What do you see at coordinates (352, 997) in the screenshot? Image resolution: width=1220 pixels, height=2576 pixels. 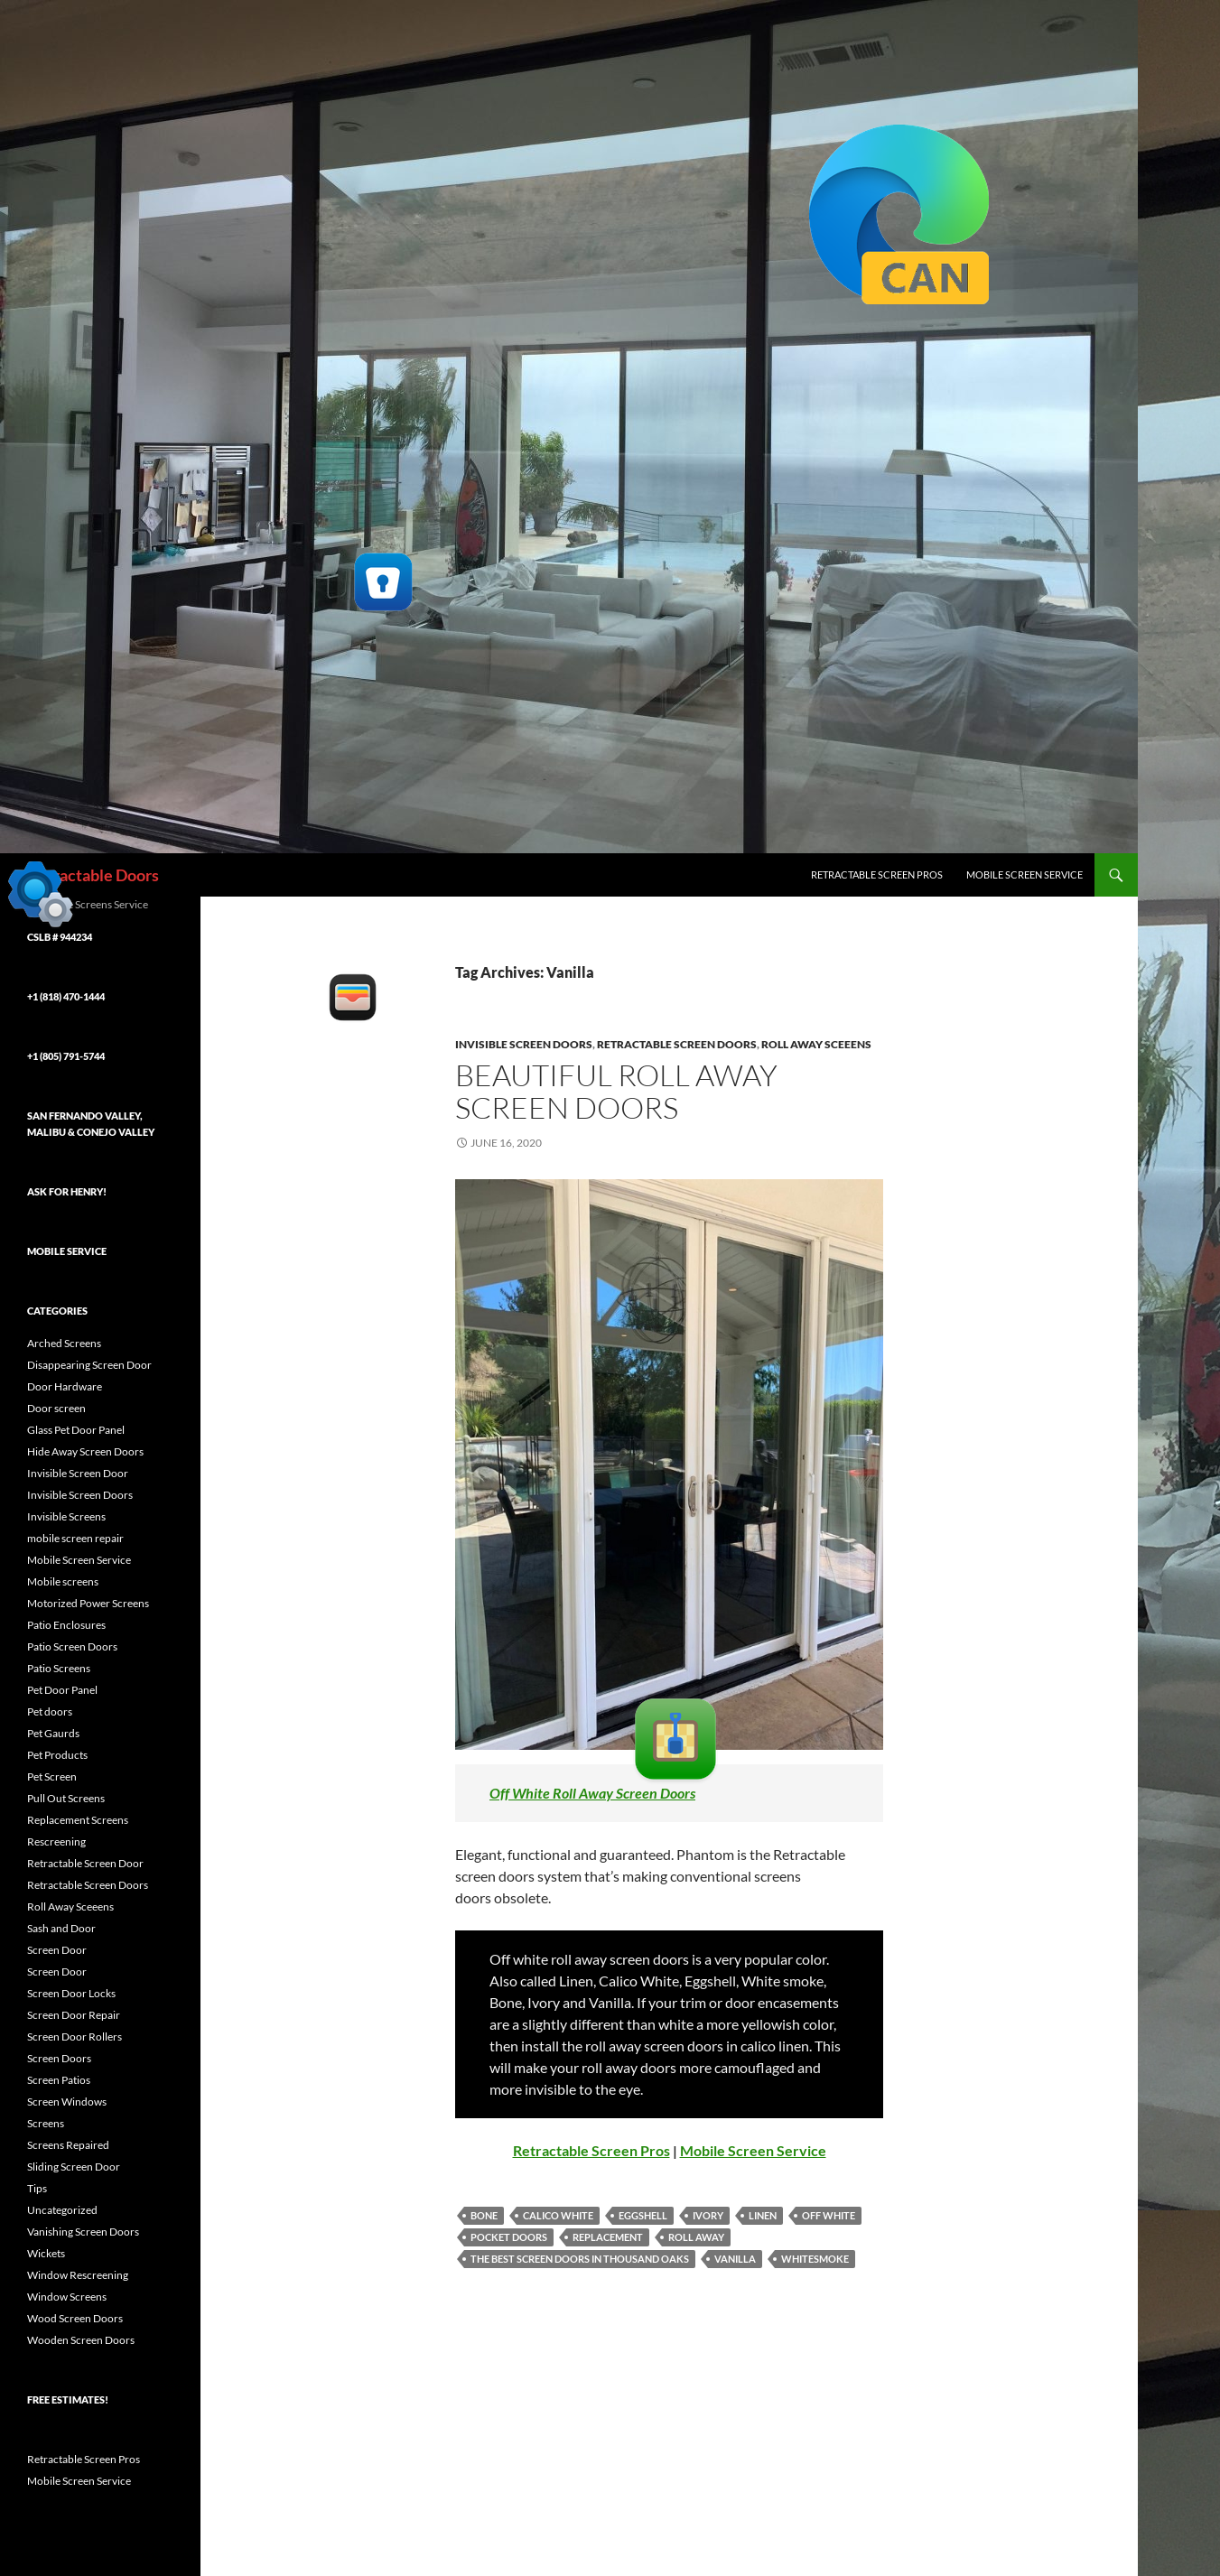 I see `open apple wallet app` at bounding box center [352, 997].